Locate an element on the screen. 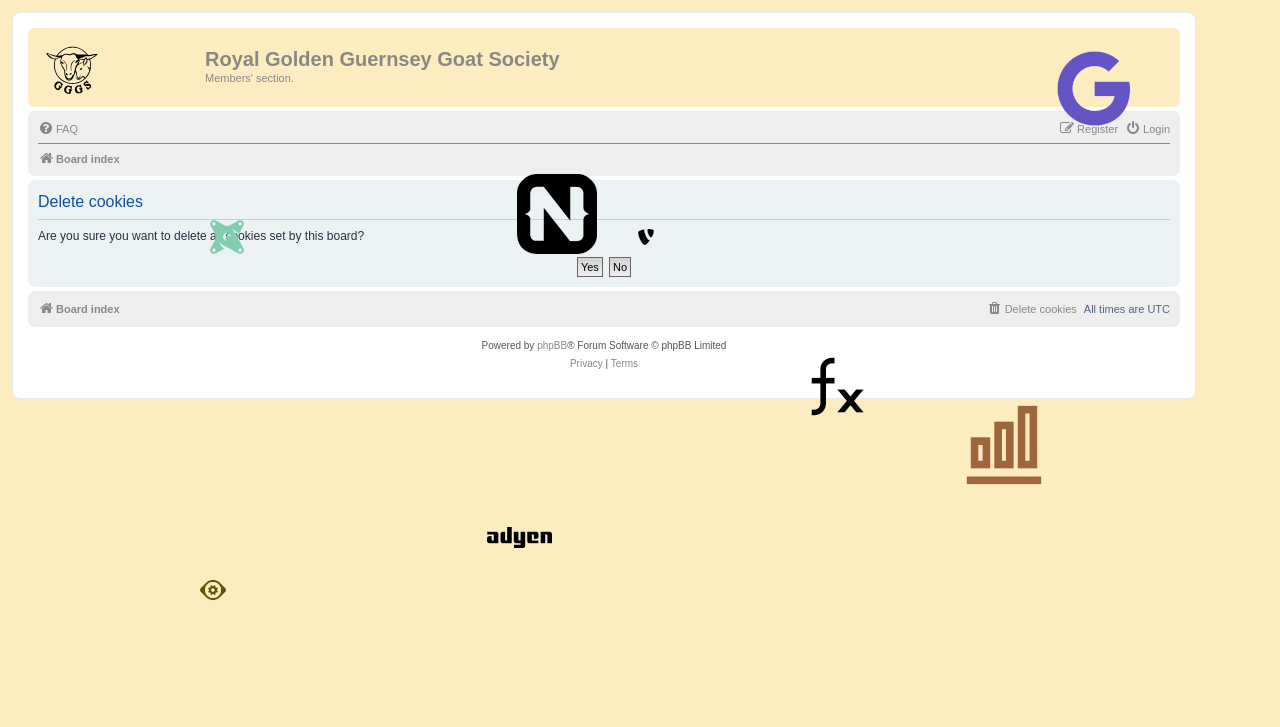 The height and width of the screenshot is (727, 1280). insert a mathematical formula or equation is located at coordinates (837, 386).